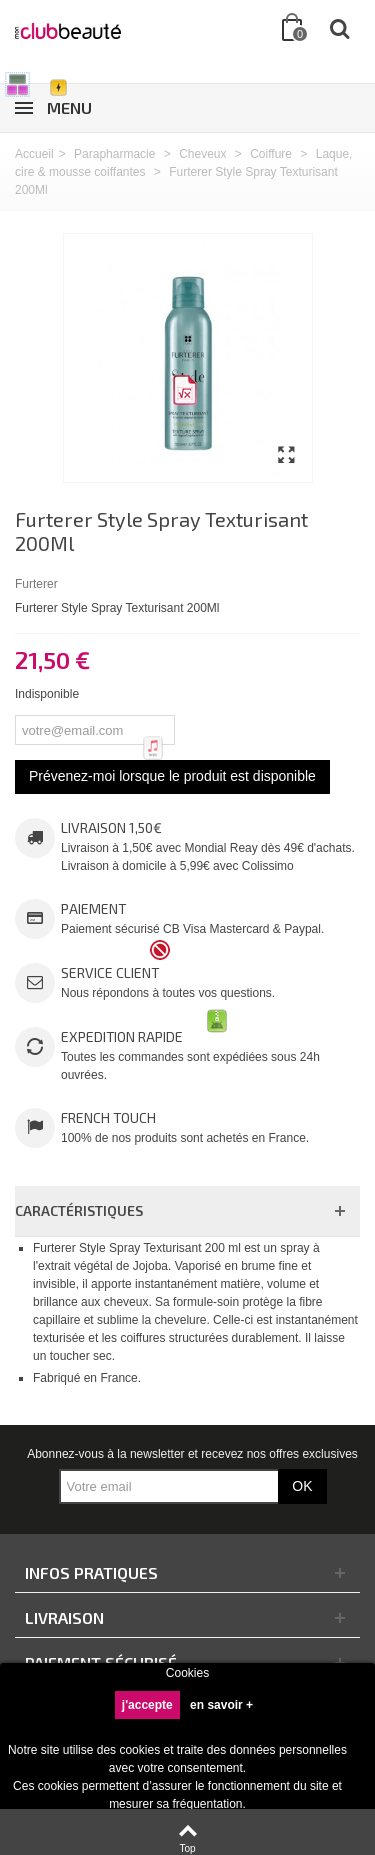 This screenshot has height=1855, width=375. What do you see at coordinates (58, 87) in the screenshot?
I see `access power management settings` at bounding box center [58, 87].